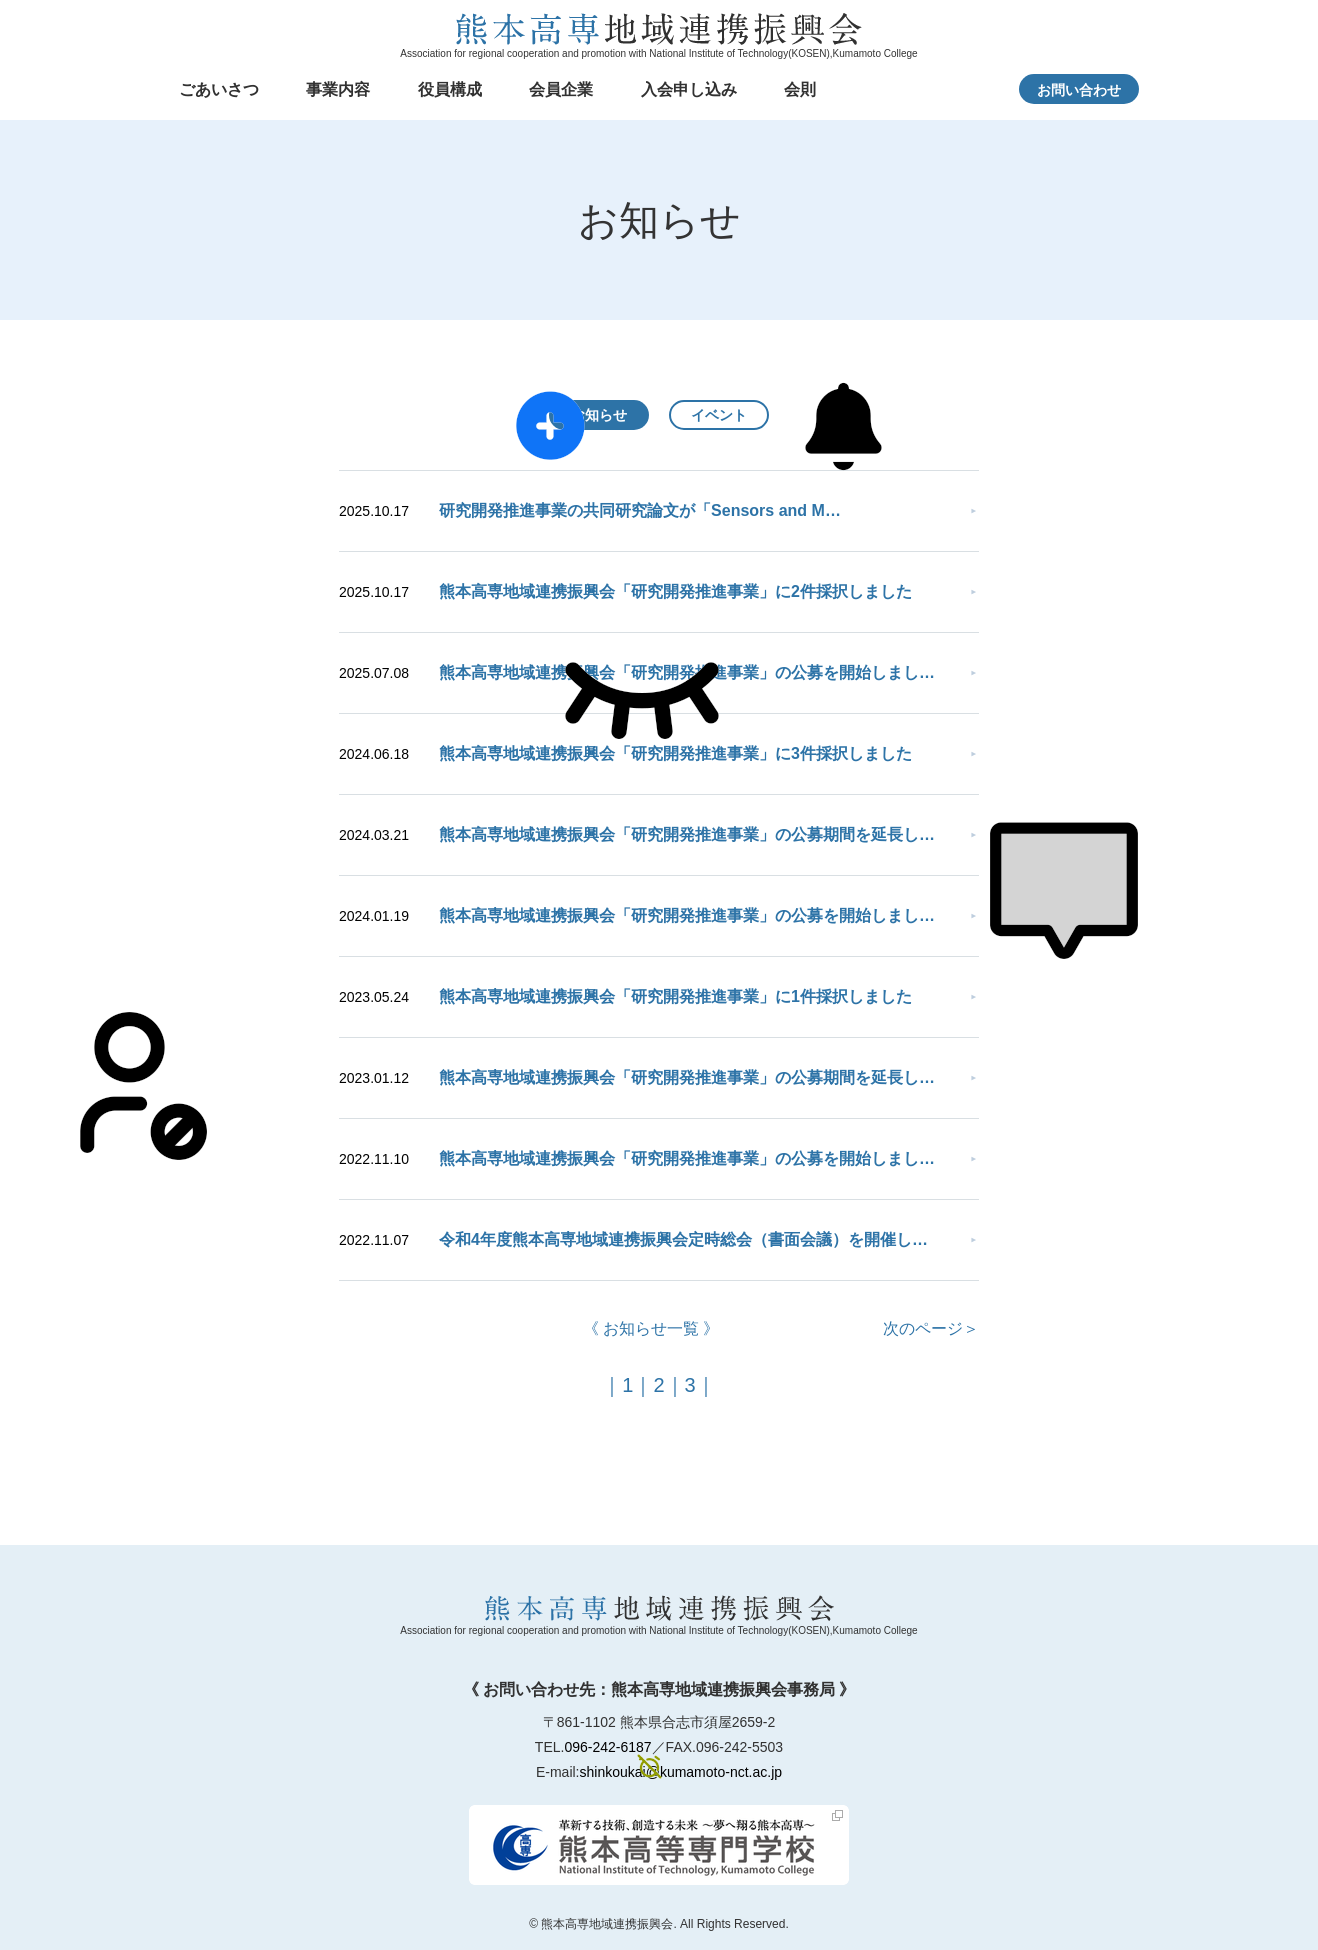  Describe the element at coordinates (129, 1082) in the screenshot. I see `cancel or block a user account` at that location.